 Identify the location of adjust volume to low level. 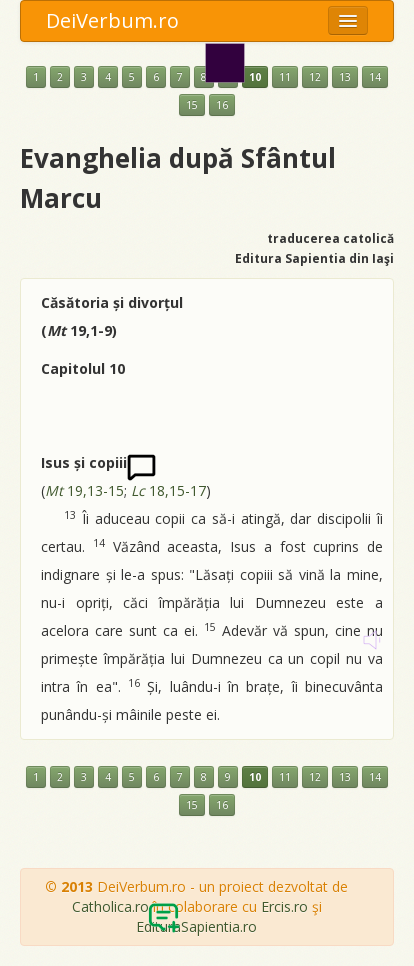
(373, 640).